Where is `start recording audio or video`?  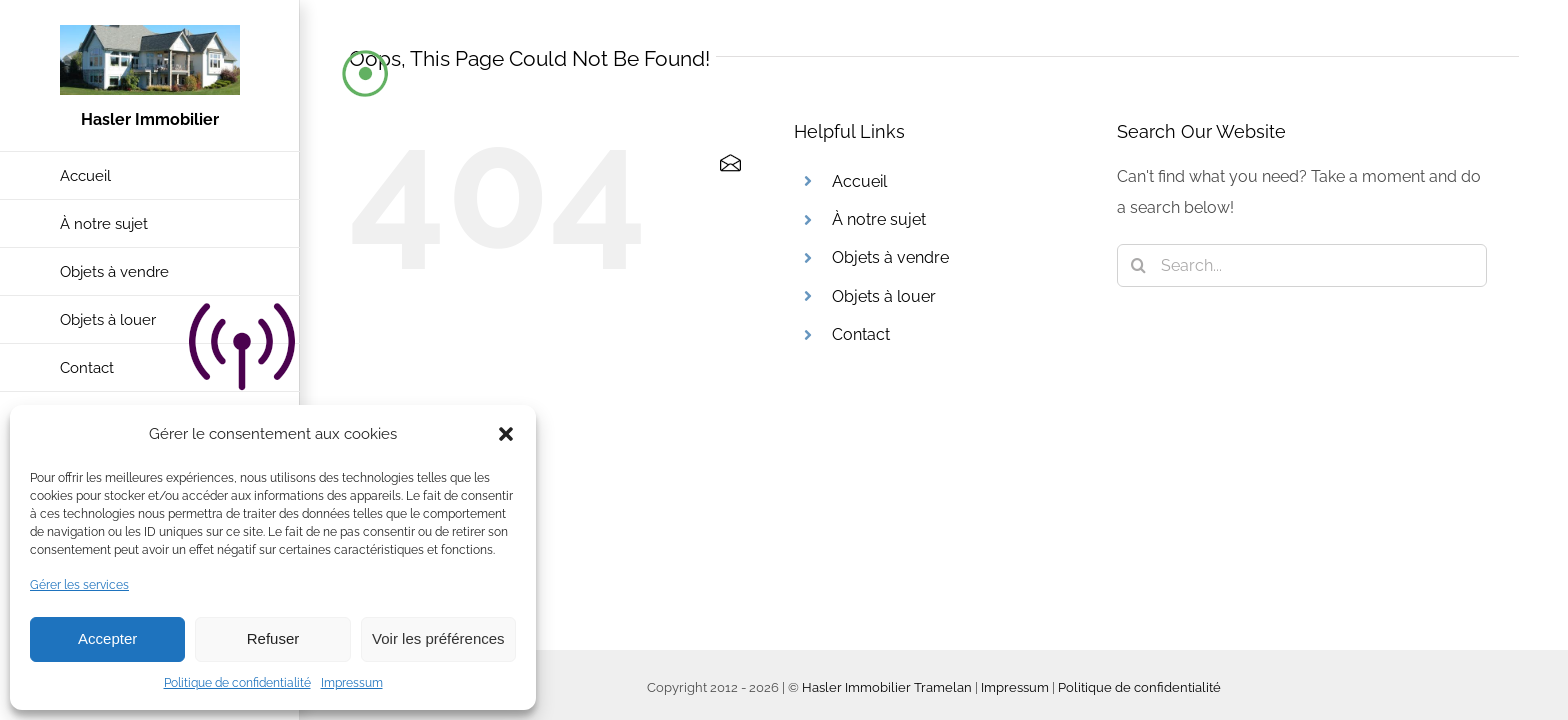 start recording audio or video is located at coordinates (365, 73).